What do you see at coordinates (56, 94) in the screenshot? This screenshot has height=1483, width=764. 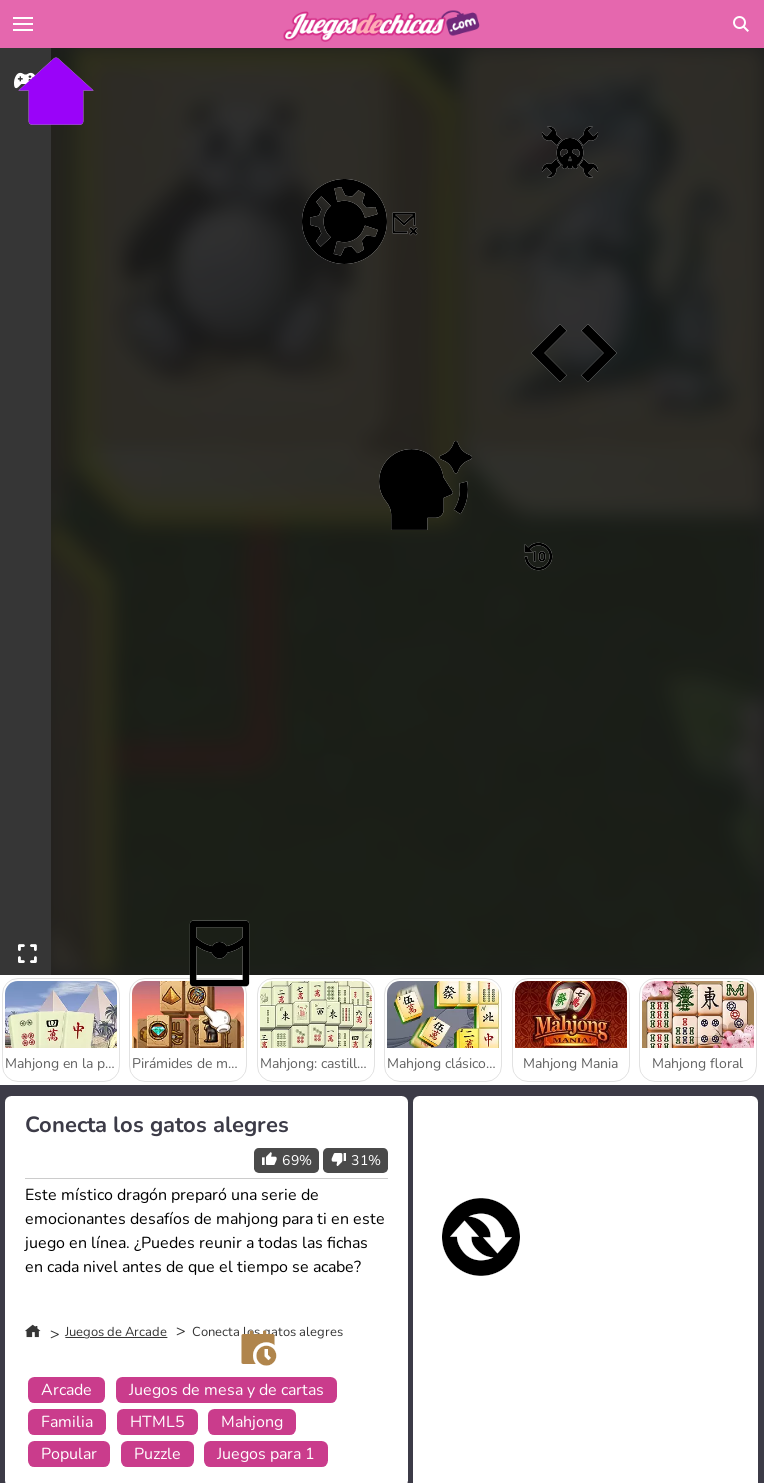 I see `navigate to home screen` at bounding box center [56, 94].